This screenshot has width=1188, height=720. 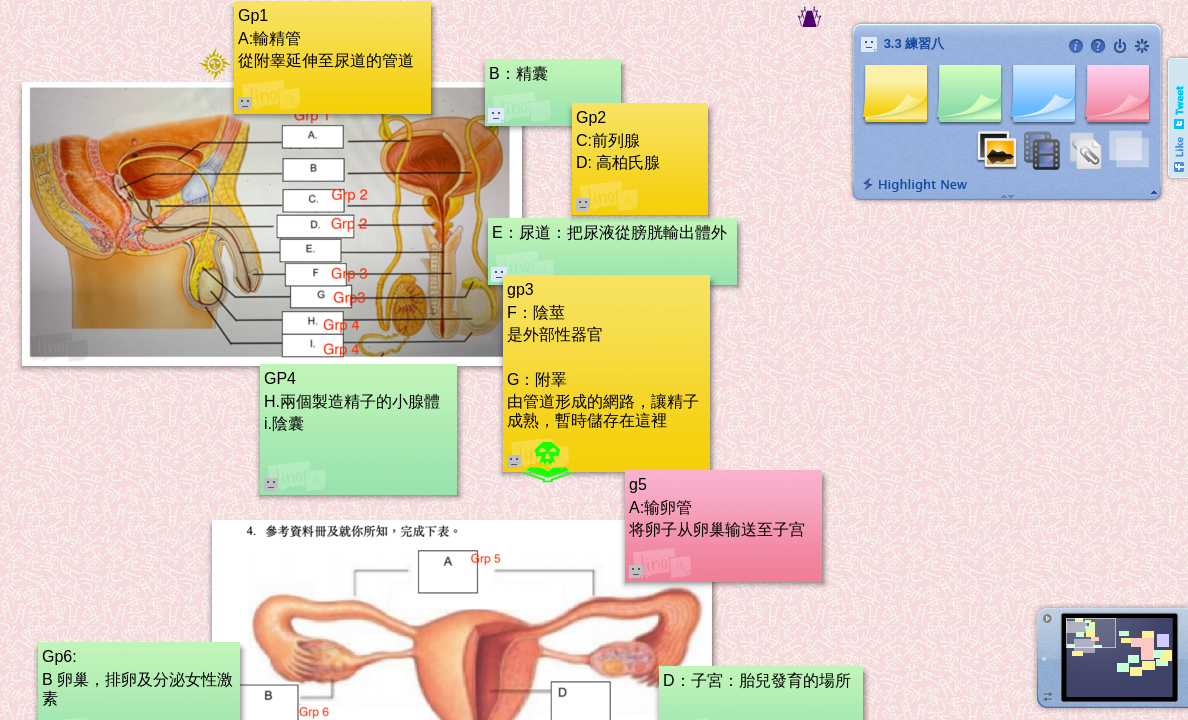 I want to click on view death note or cursed book item in game inventory, so click(x=547, y=463).